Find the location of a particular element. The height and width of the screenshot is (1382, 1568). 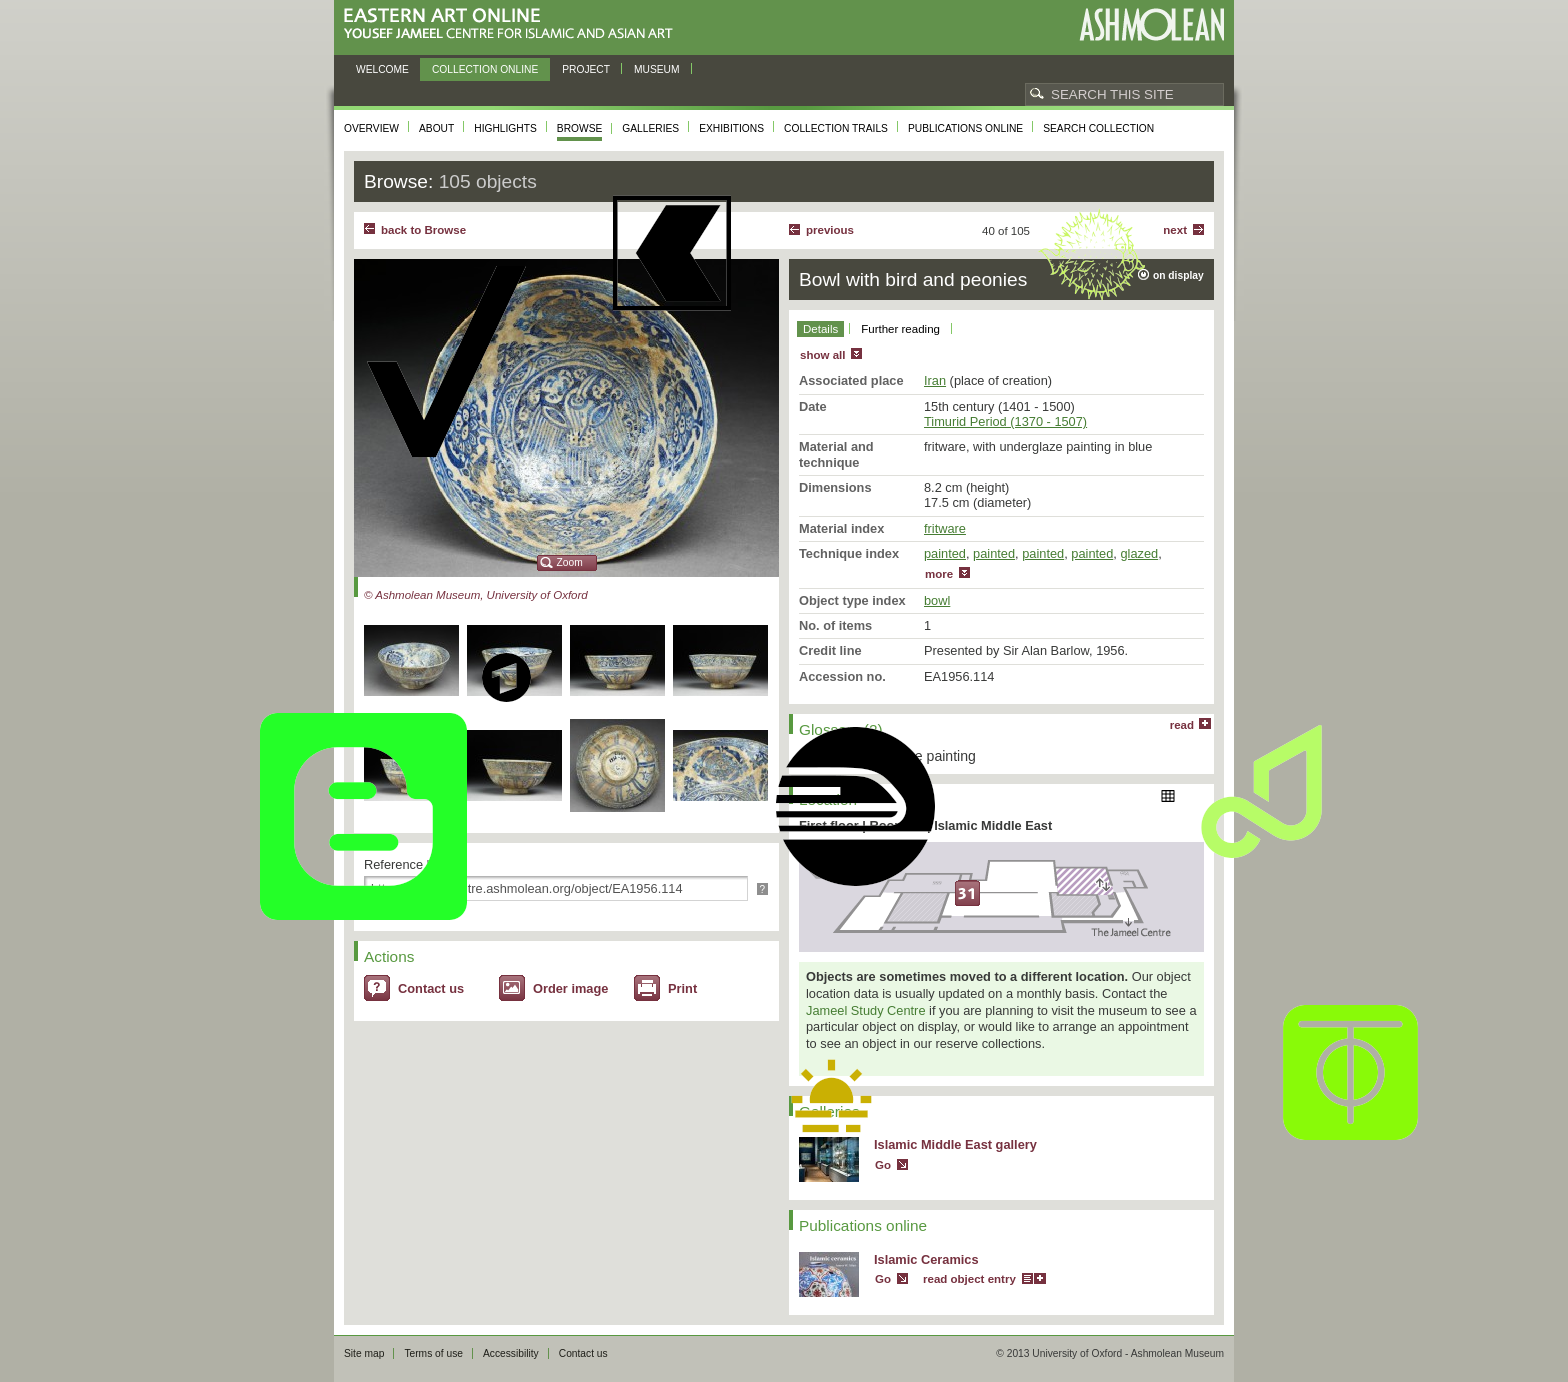

switch to grid view layout is located at coordinates (1168, 796).